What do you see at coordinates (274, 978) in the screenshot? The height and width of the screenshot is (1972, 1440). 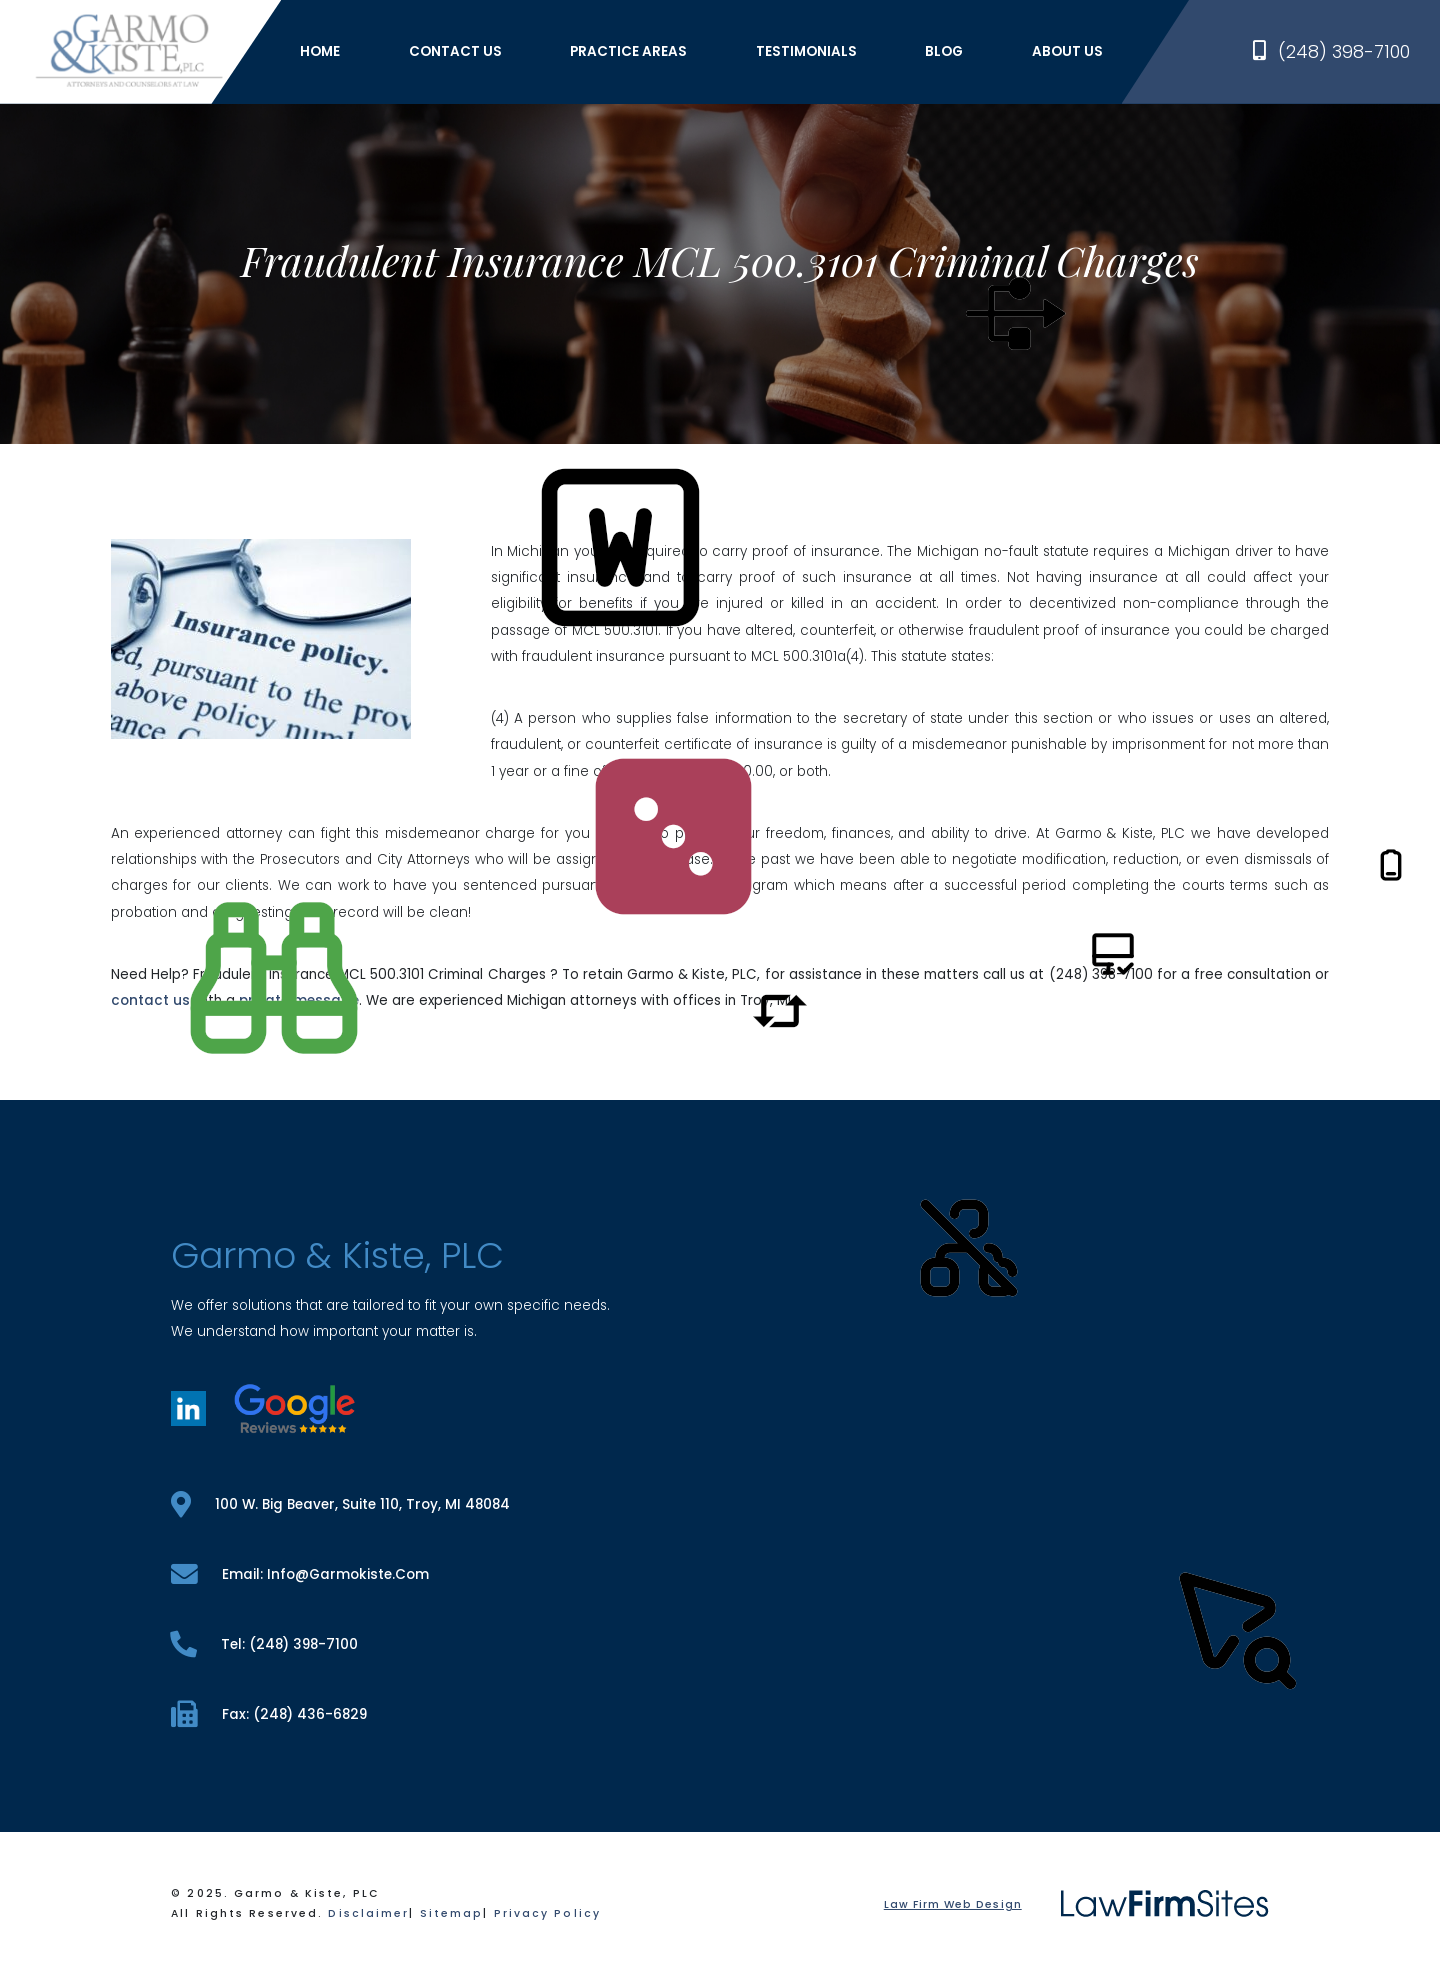 I see `search or explore content` at bounding box center [274, 978].